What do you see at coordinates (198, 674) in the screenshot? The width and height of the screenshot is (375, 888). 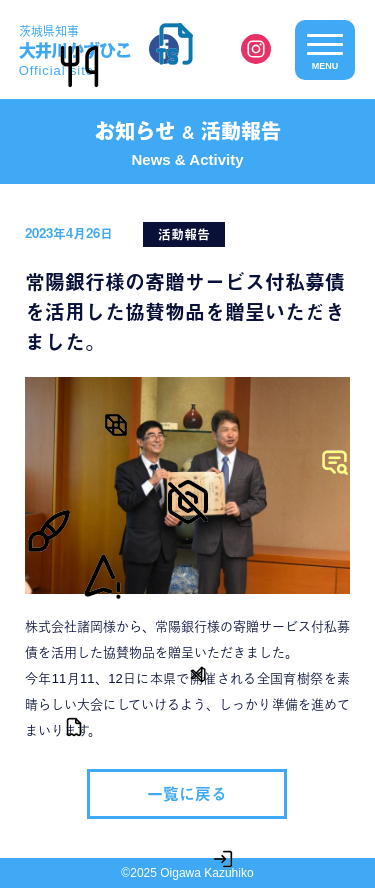 I see `open visual studio code` at bounding box center [198, 674].